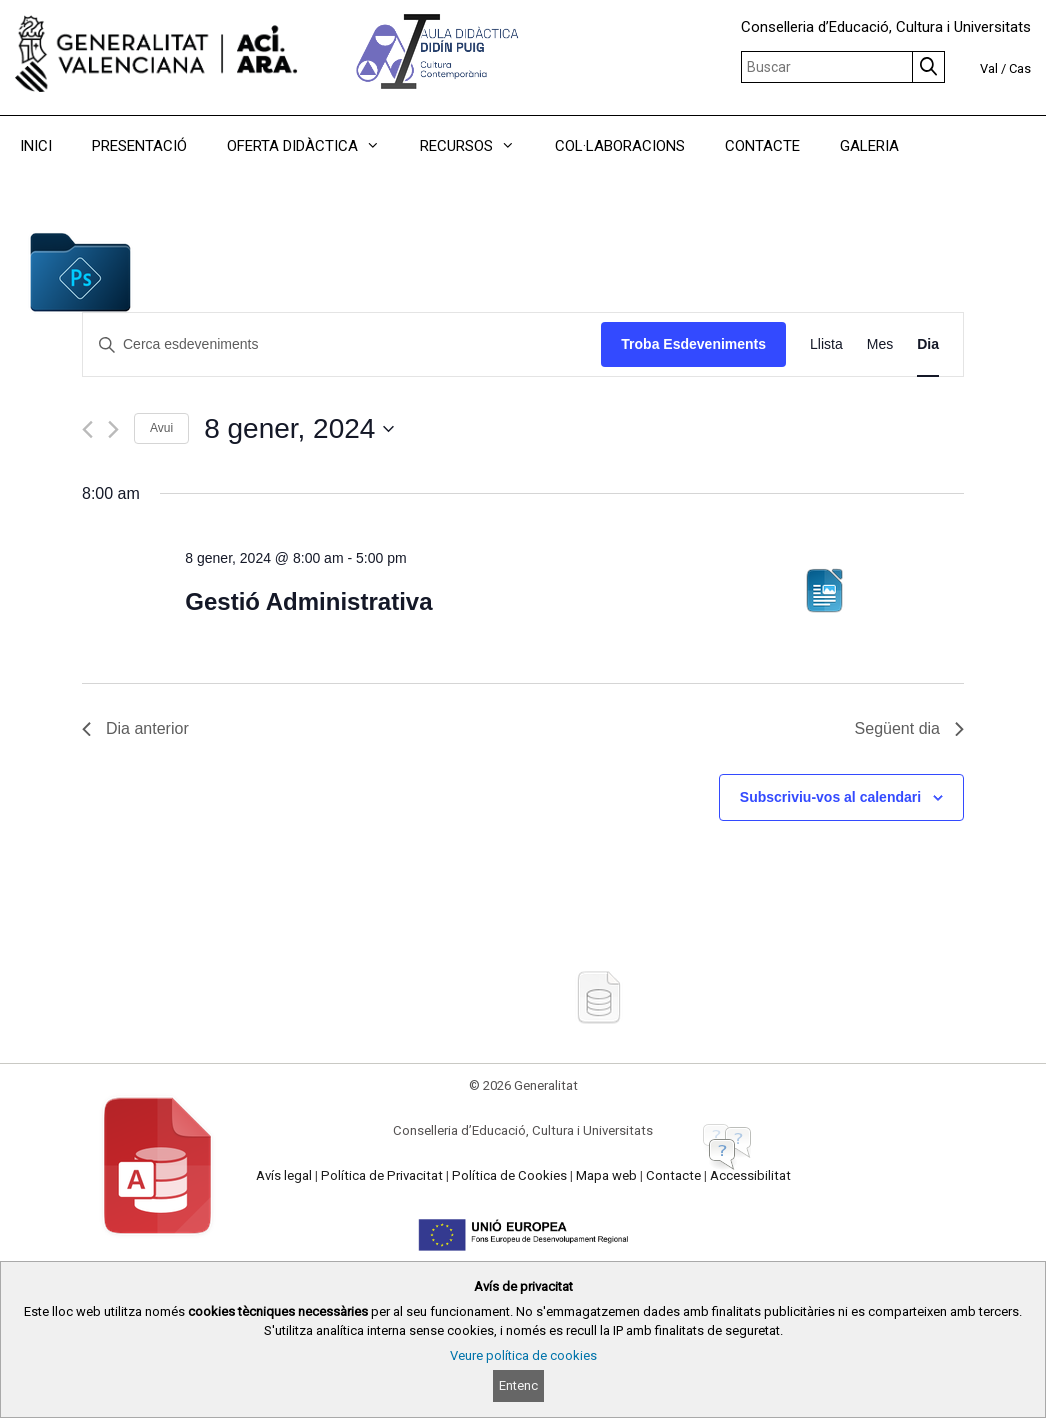  Describe the element at coordinates (824, 590) in the screenshot. I see `open LibreOffice Writer application` at that location.